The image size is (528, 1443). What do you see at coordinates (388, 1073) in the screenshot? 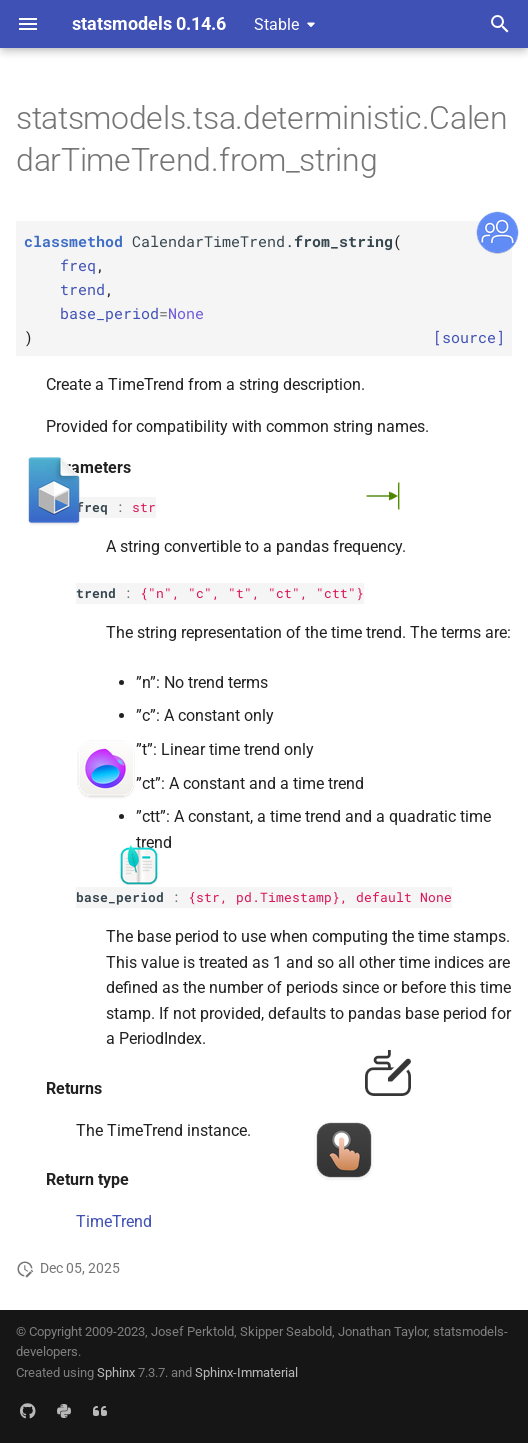
I see `configure wacom tablet settings` at bounding box center [388, 1073].